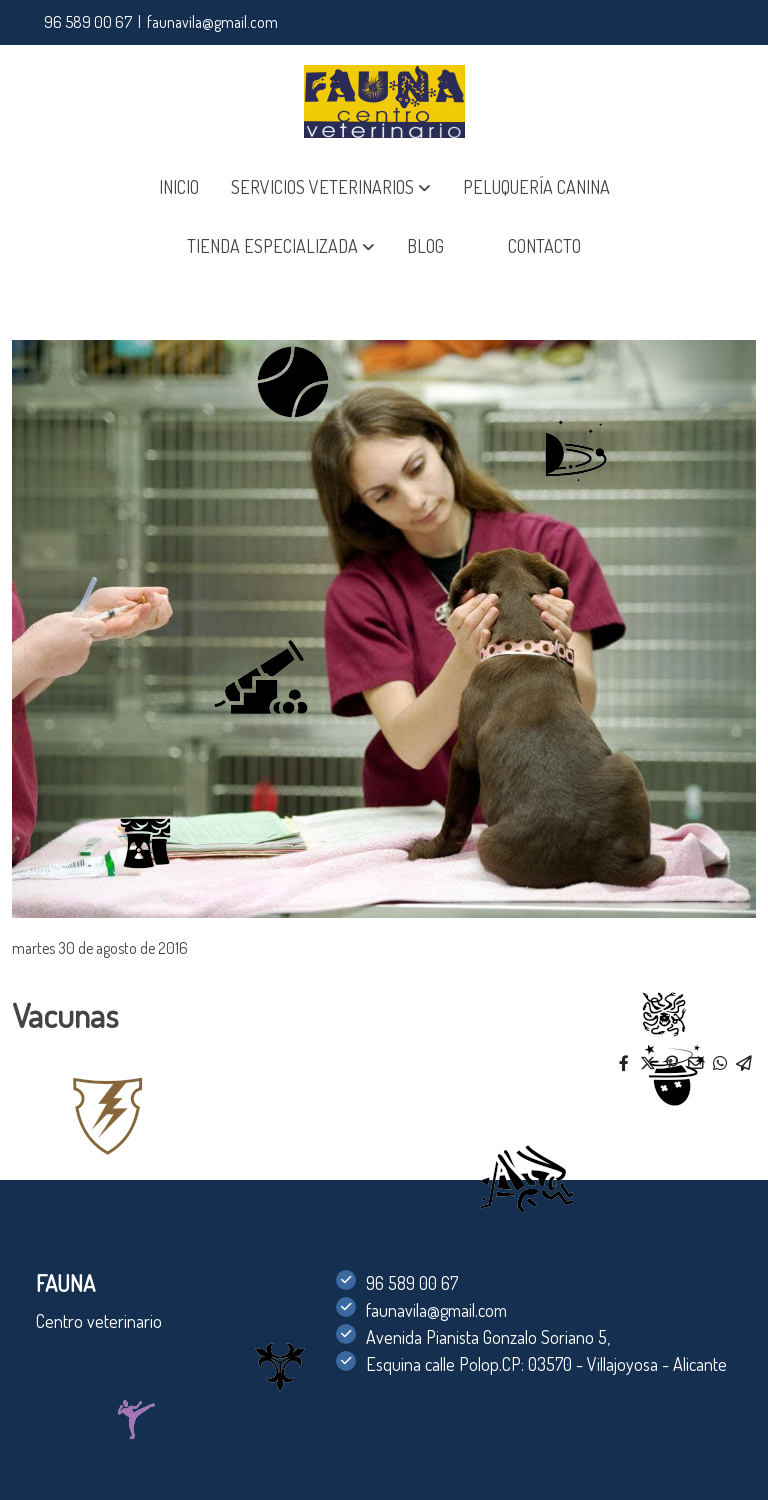 This screenshot has width=768, height=1500. I want to click on indicates a knockout or dizzy state in gameplay, so click(675, 1075).